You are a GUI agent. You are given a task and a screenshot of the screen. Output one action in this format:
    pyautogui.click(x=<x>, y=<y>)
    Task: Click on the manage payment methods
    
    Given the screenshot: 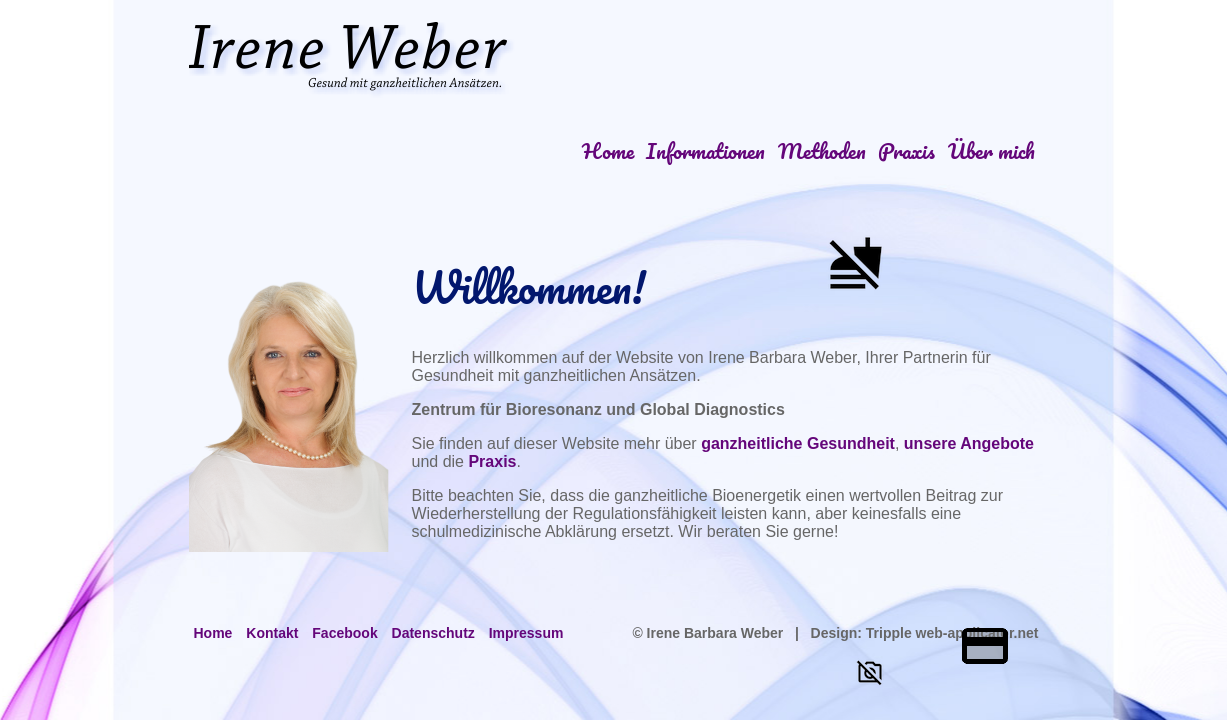 What is the action you would take?
    pyautogui.click(x=985, y=646)
    